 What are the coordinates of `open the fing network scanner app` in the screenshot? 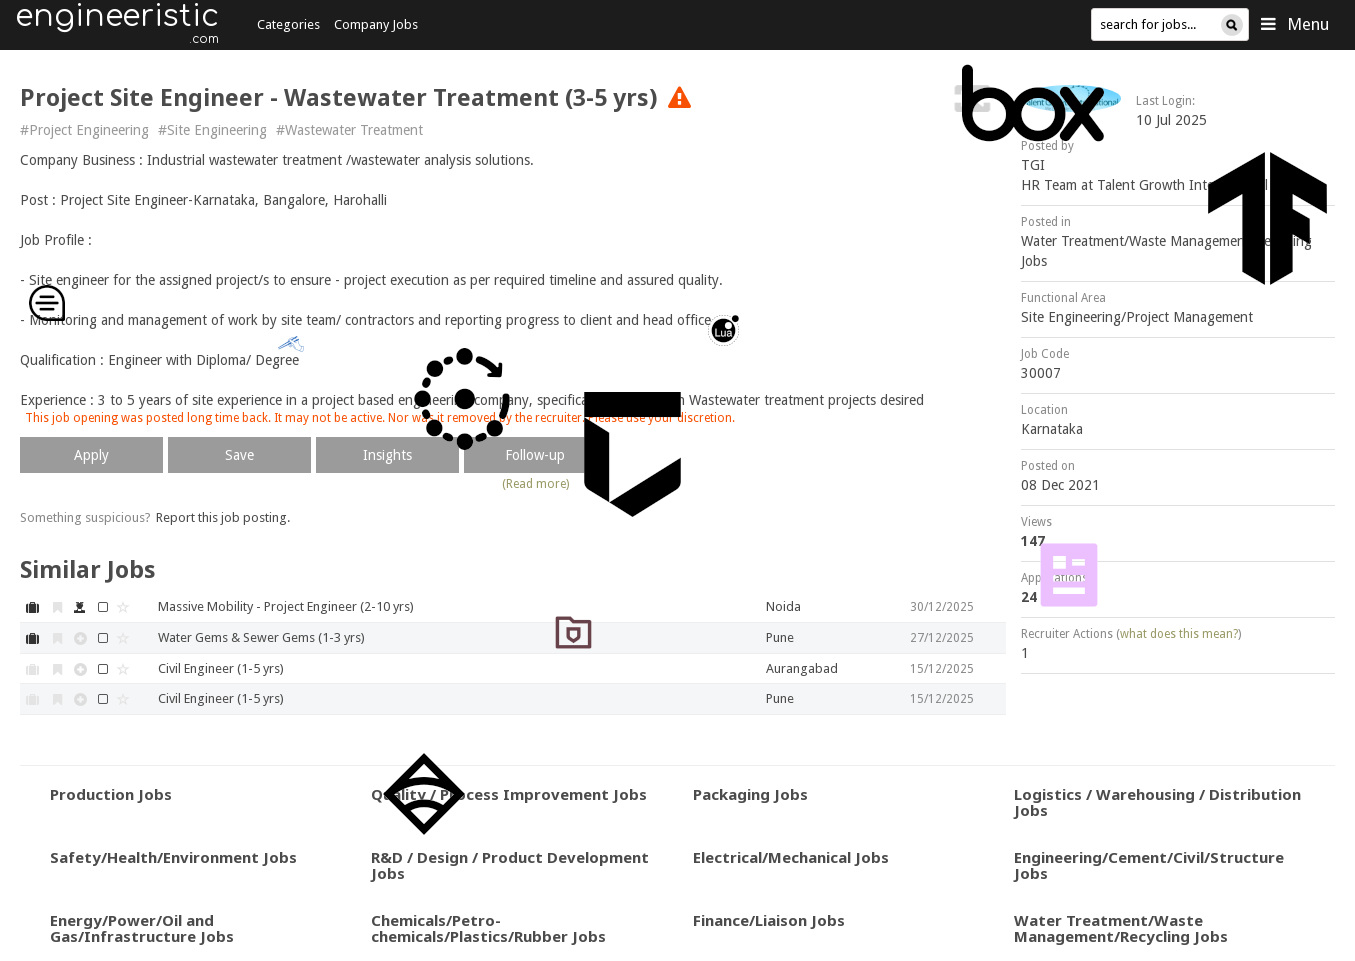 It's located at (462, 399).